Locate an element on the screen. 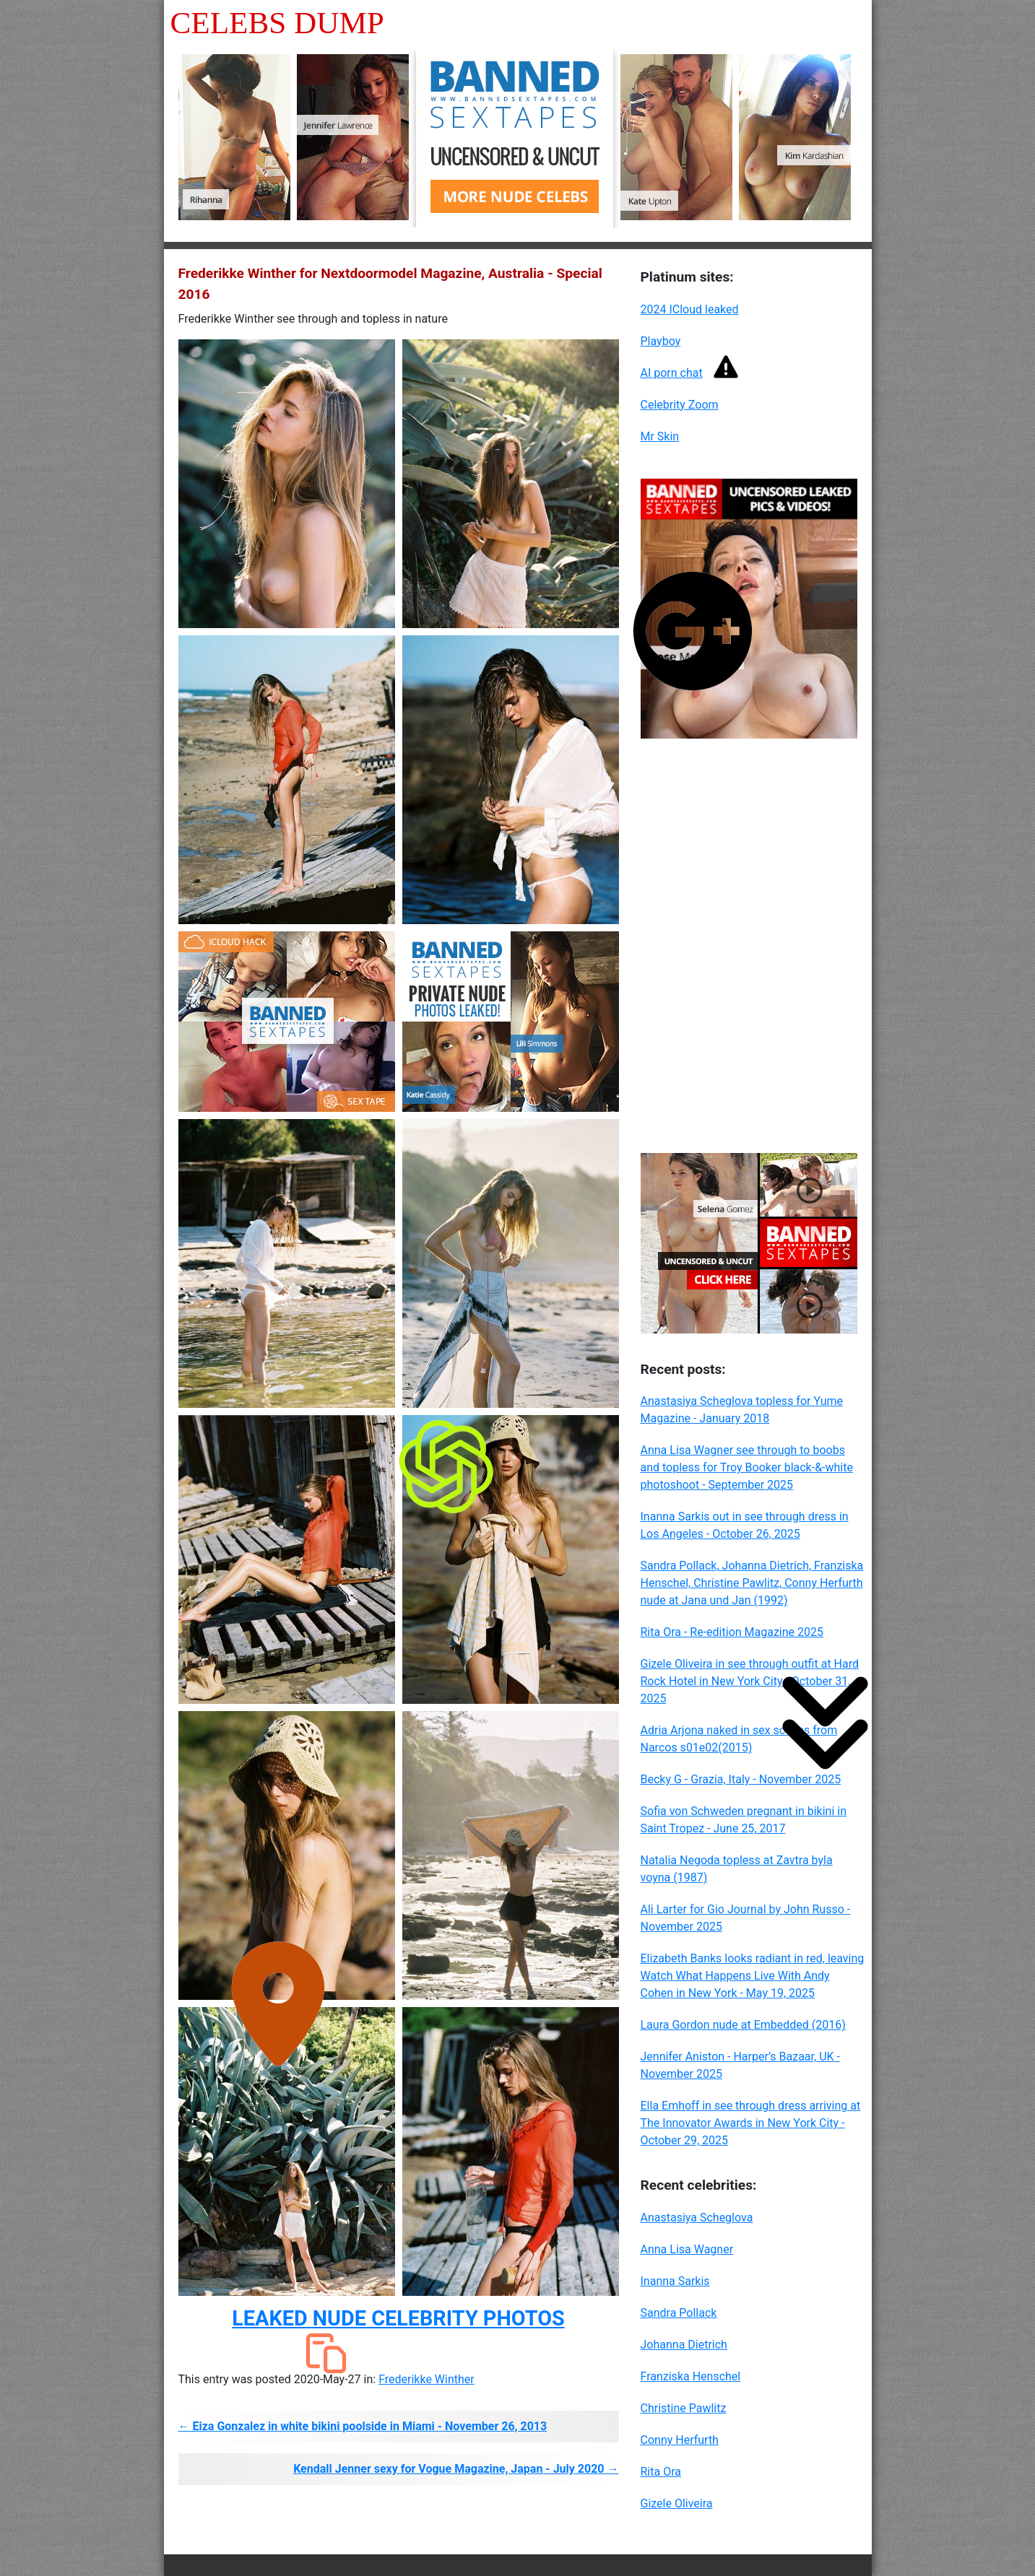  indicates a warning or caution state is located at coordinates (726, 367).